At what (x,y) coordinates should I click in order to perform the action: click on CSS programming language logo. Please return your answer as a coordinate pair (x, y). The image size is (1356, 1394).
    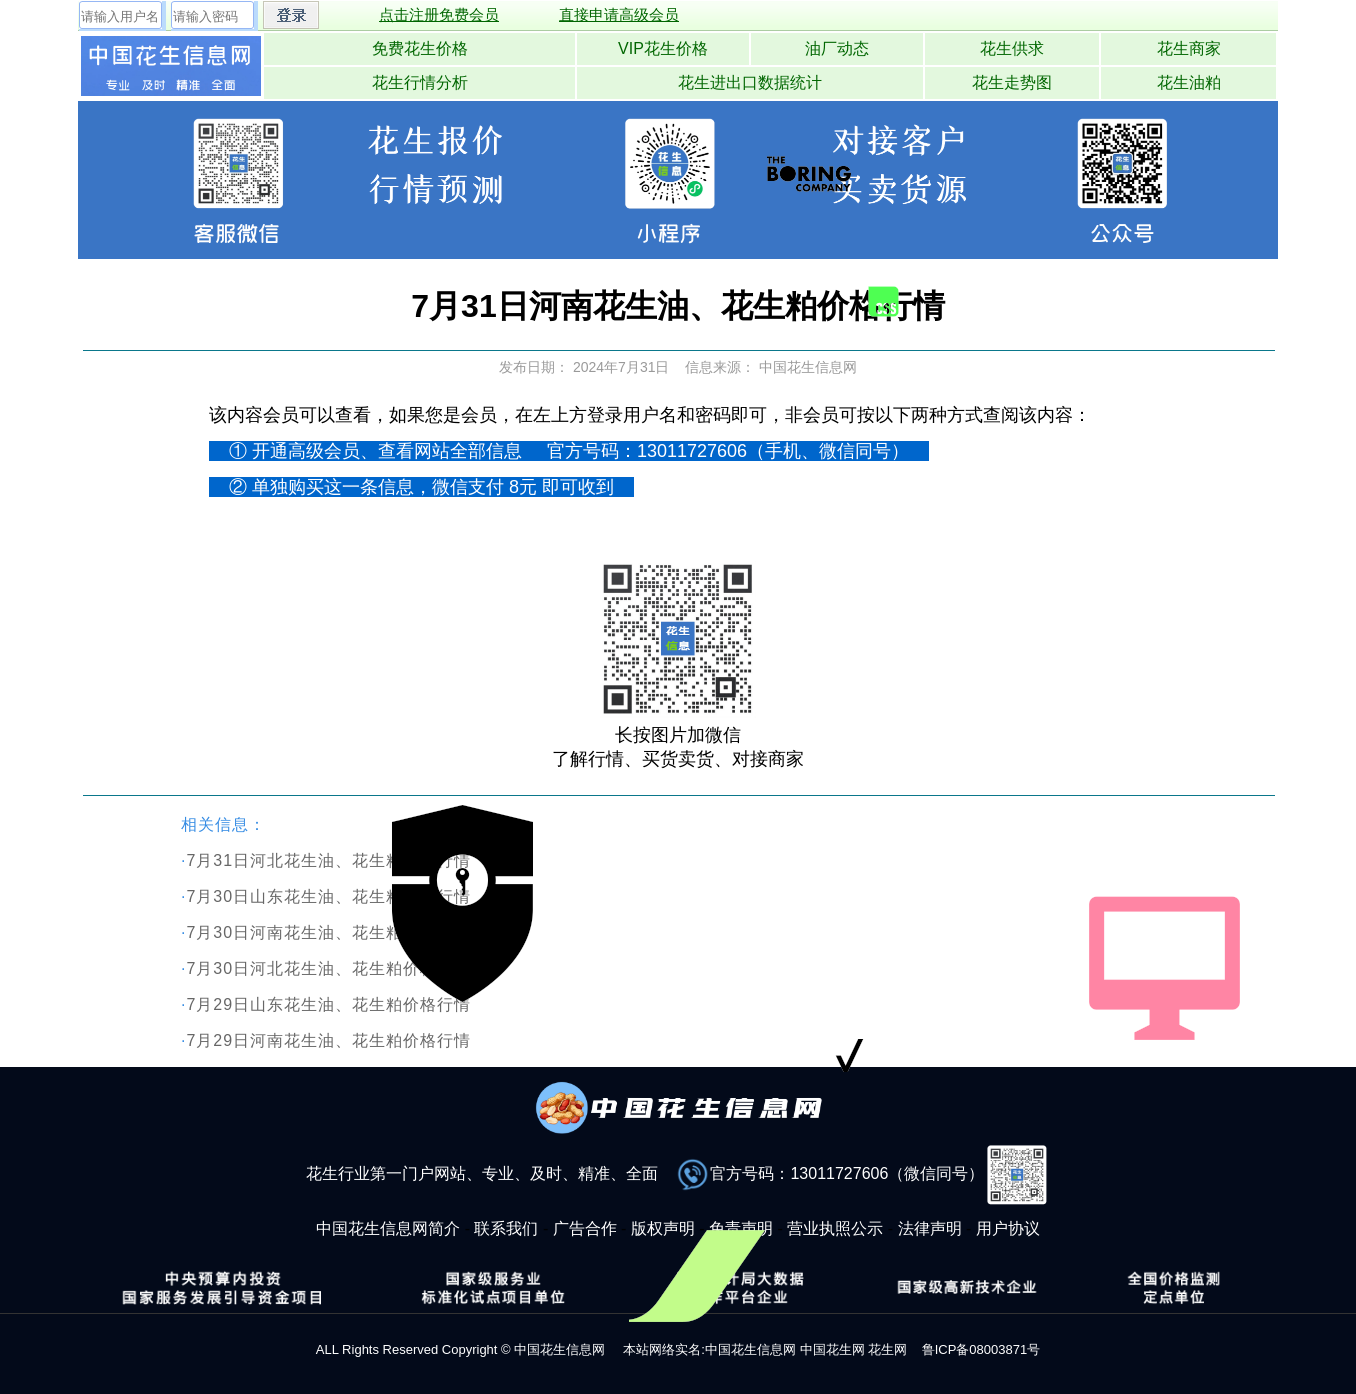
    Looking at the image, I should click on (883, 301).